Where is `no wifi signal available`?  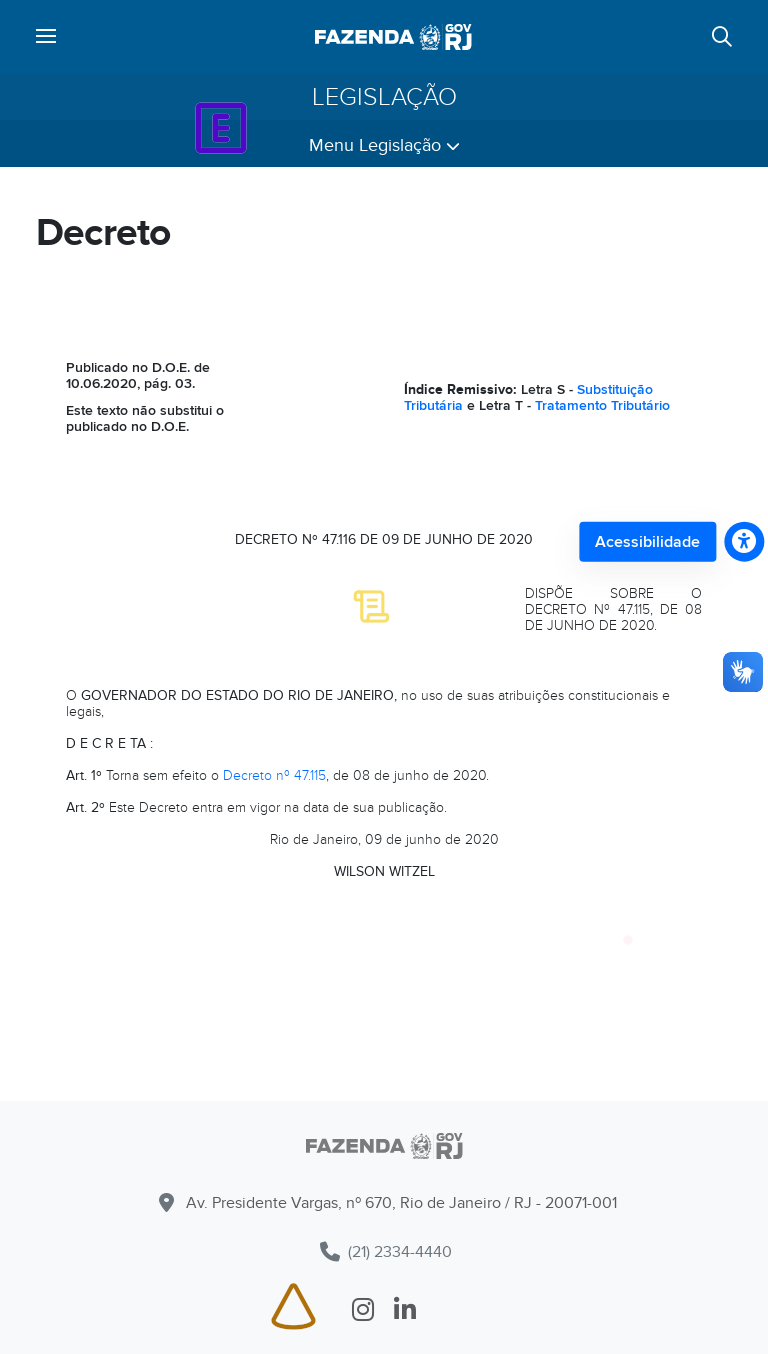 no wifi signal available is located at coordinates (628, 902).